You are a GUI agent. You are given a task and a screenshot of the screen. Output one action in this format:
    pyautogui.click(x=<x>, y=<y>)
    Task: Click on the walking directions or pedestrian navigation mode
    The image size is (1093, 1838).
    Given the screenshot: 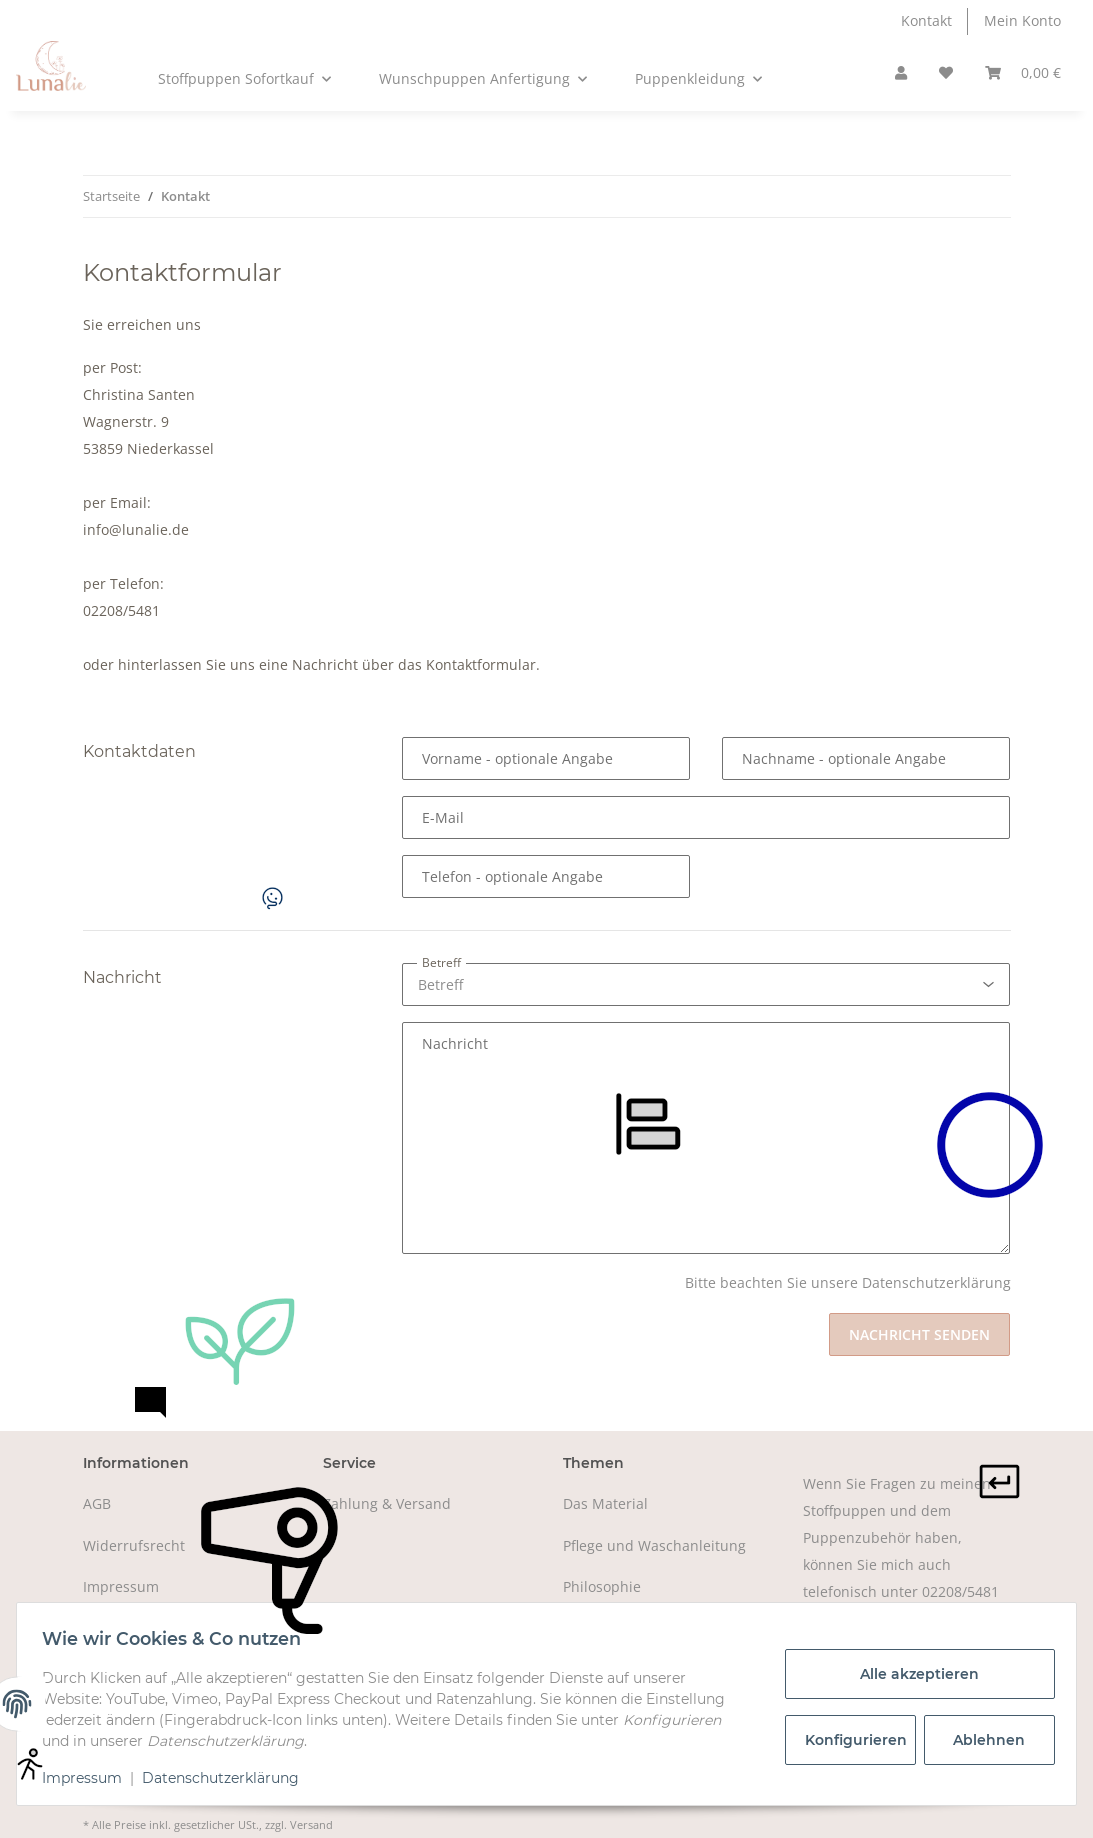 What is the action you would take?
    pyautogui.click(x=30, y=1764)
    